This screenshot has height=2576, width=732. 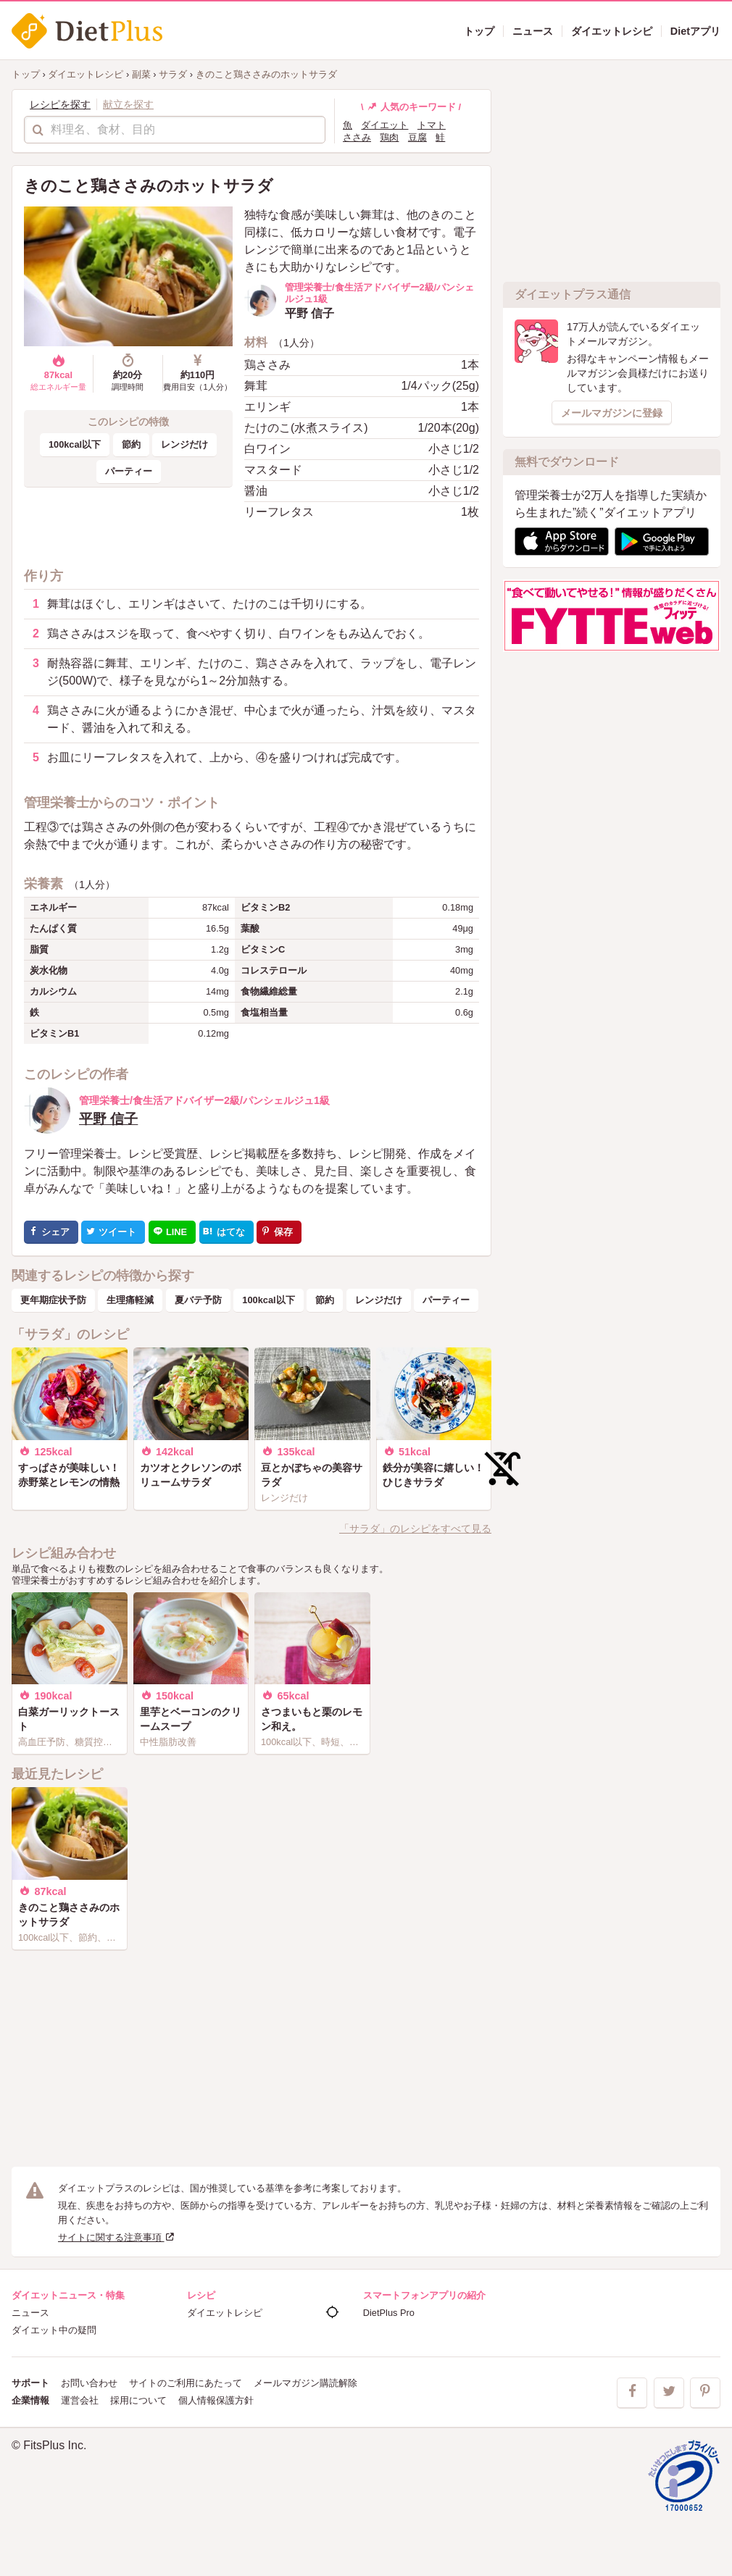 I want to click on indicates strollers are not permitted in this area, so click(x=503, y=1468).